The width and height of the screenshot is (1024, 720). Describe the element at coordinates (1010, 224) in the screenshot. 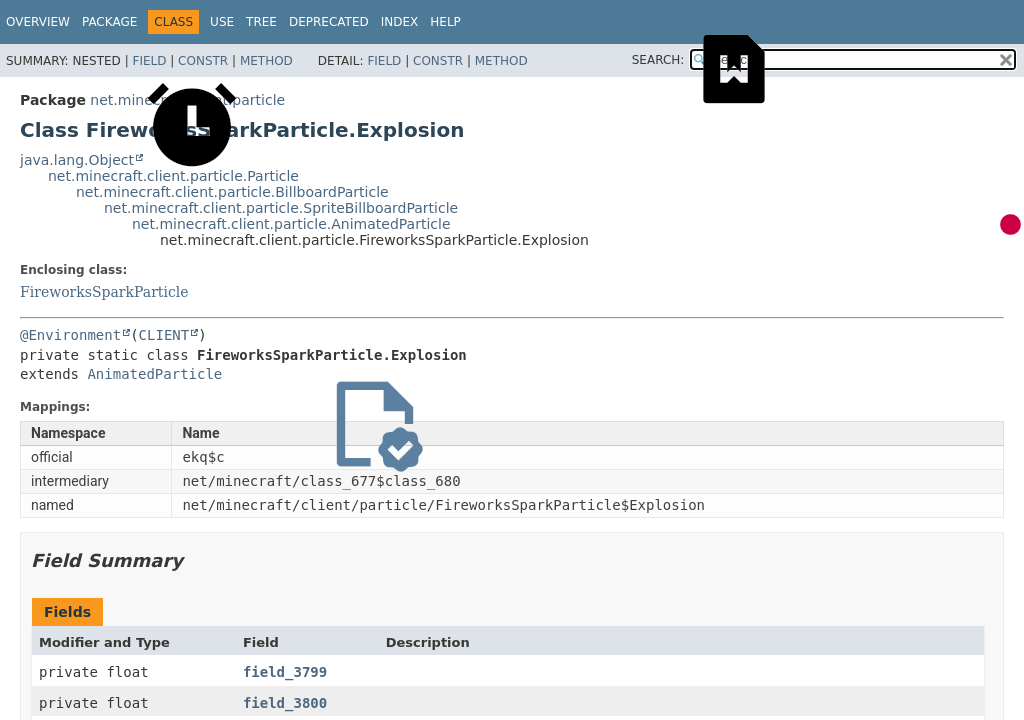

I see `unselected radio button or toggle option` at that location.